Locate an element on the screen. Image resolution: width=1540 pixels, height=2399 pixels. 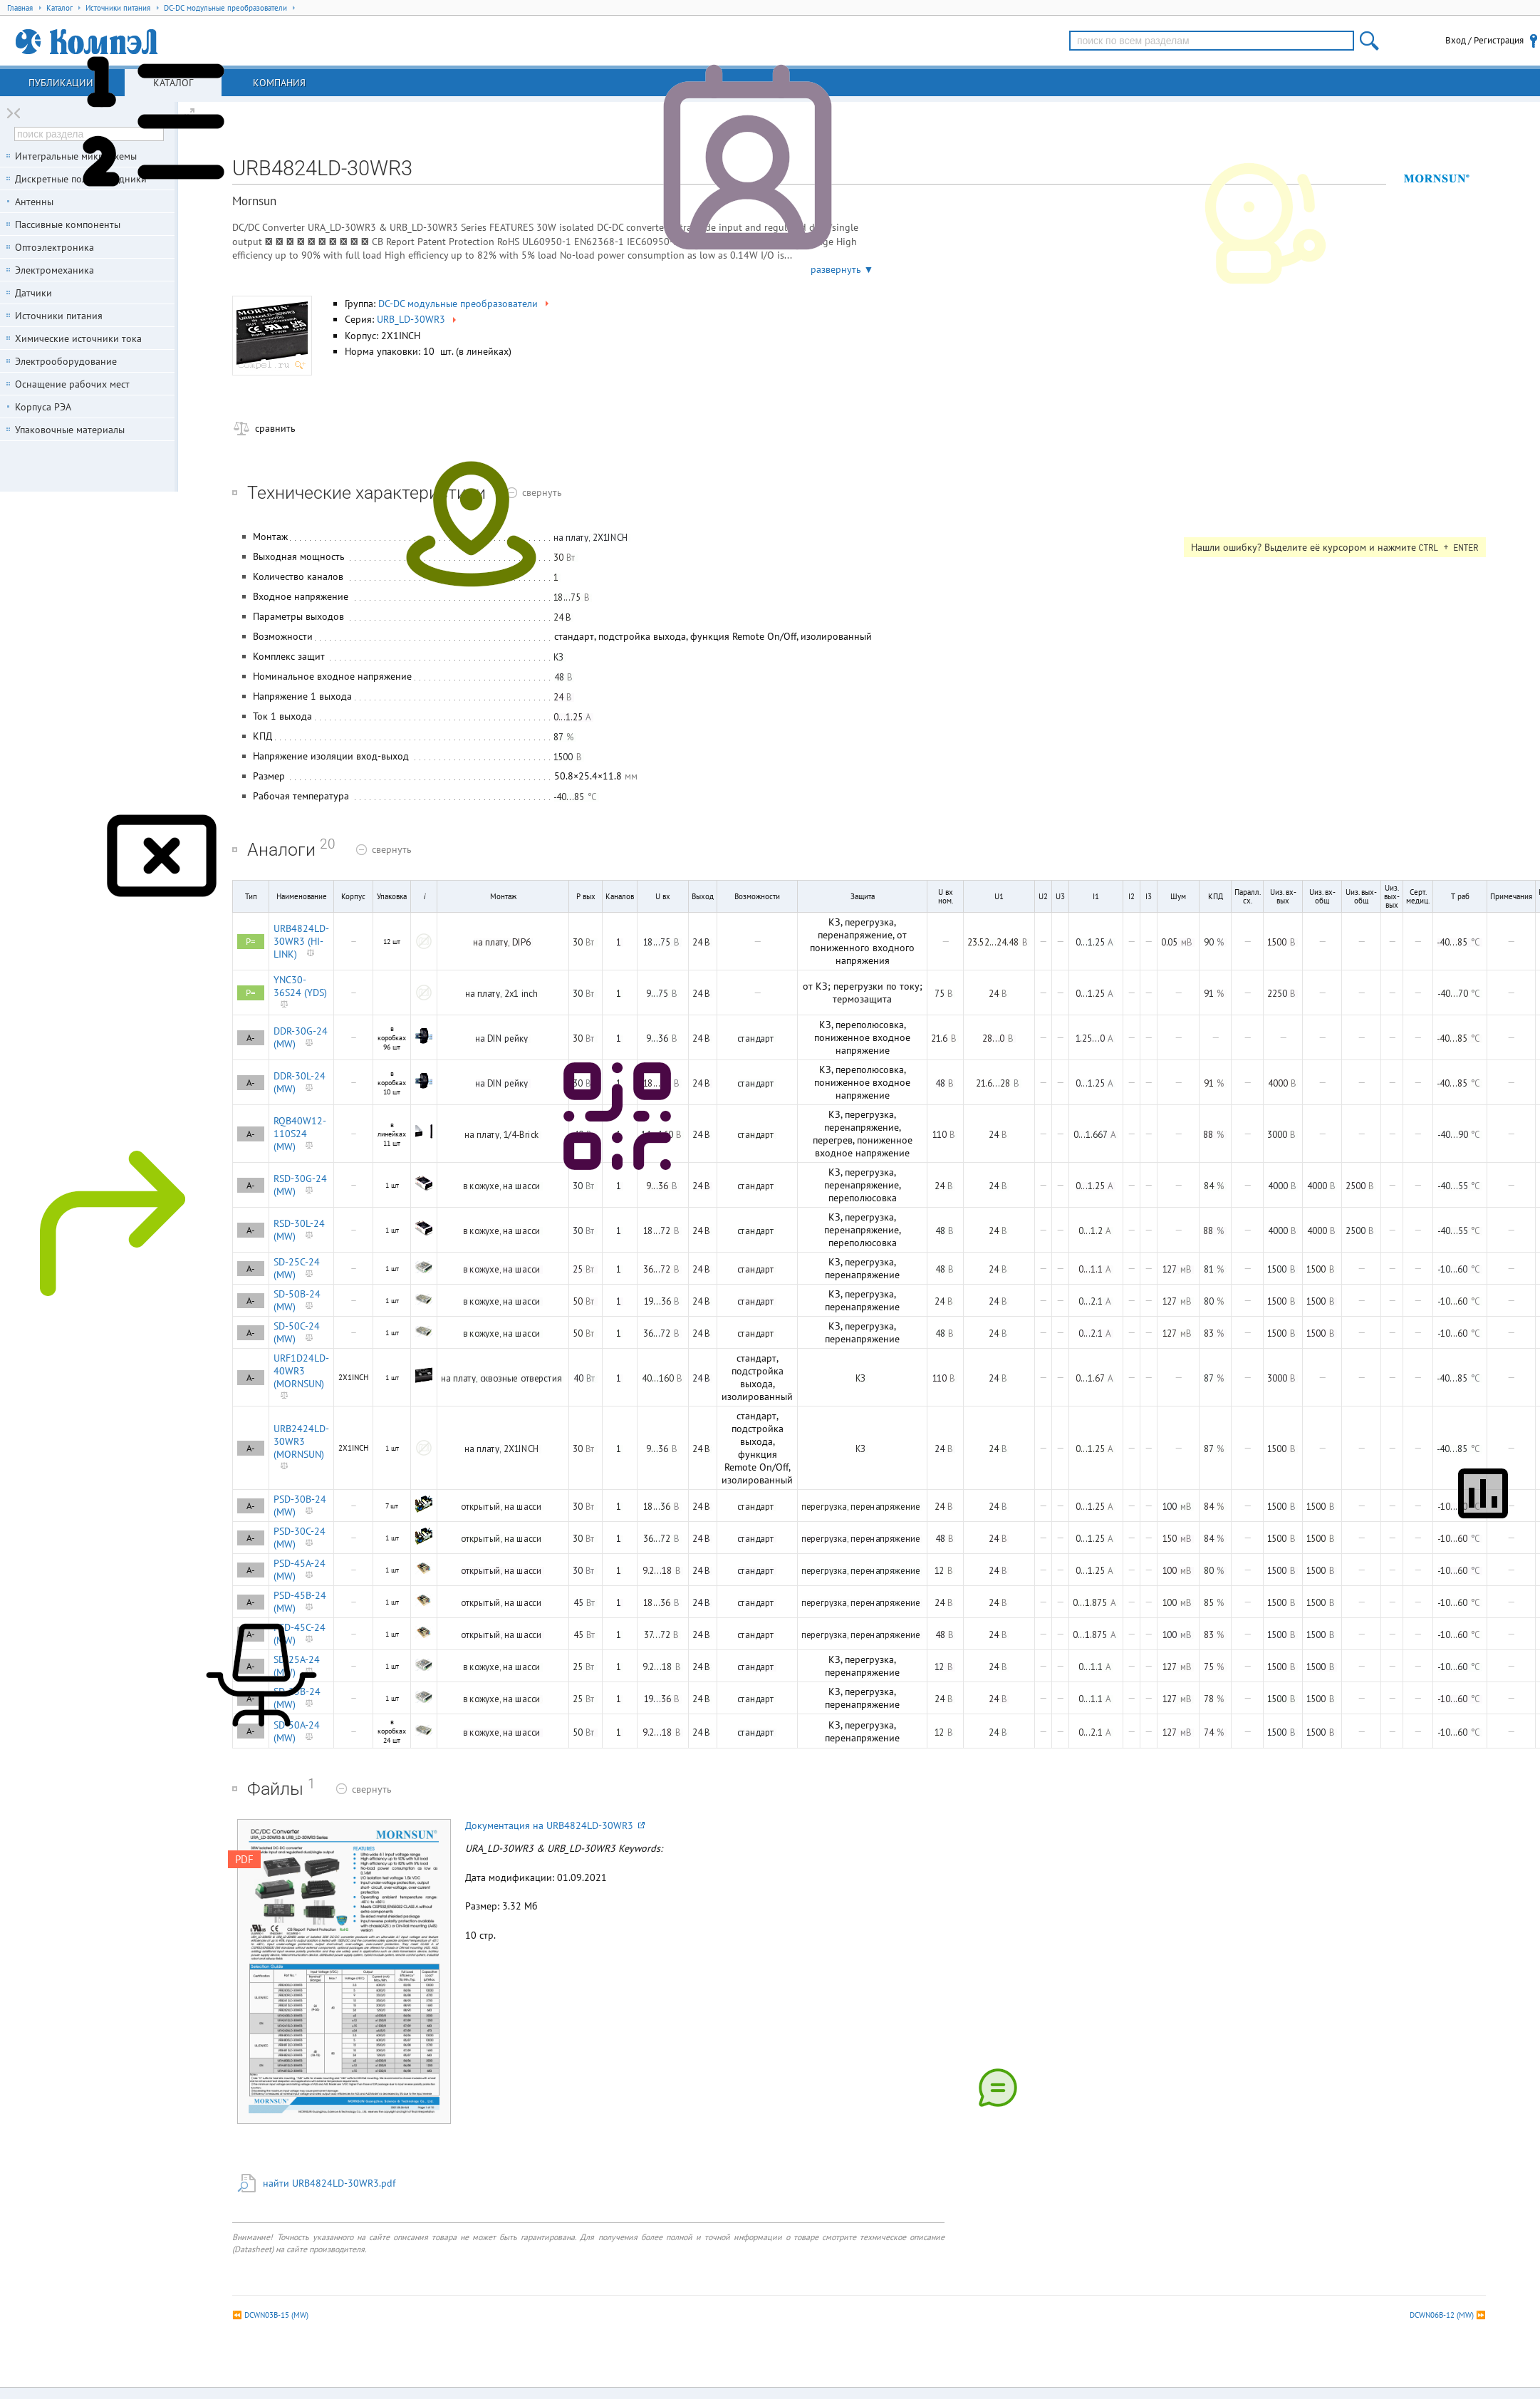
open chat or messaging is located at coordinates (998, 2088).